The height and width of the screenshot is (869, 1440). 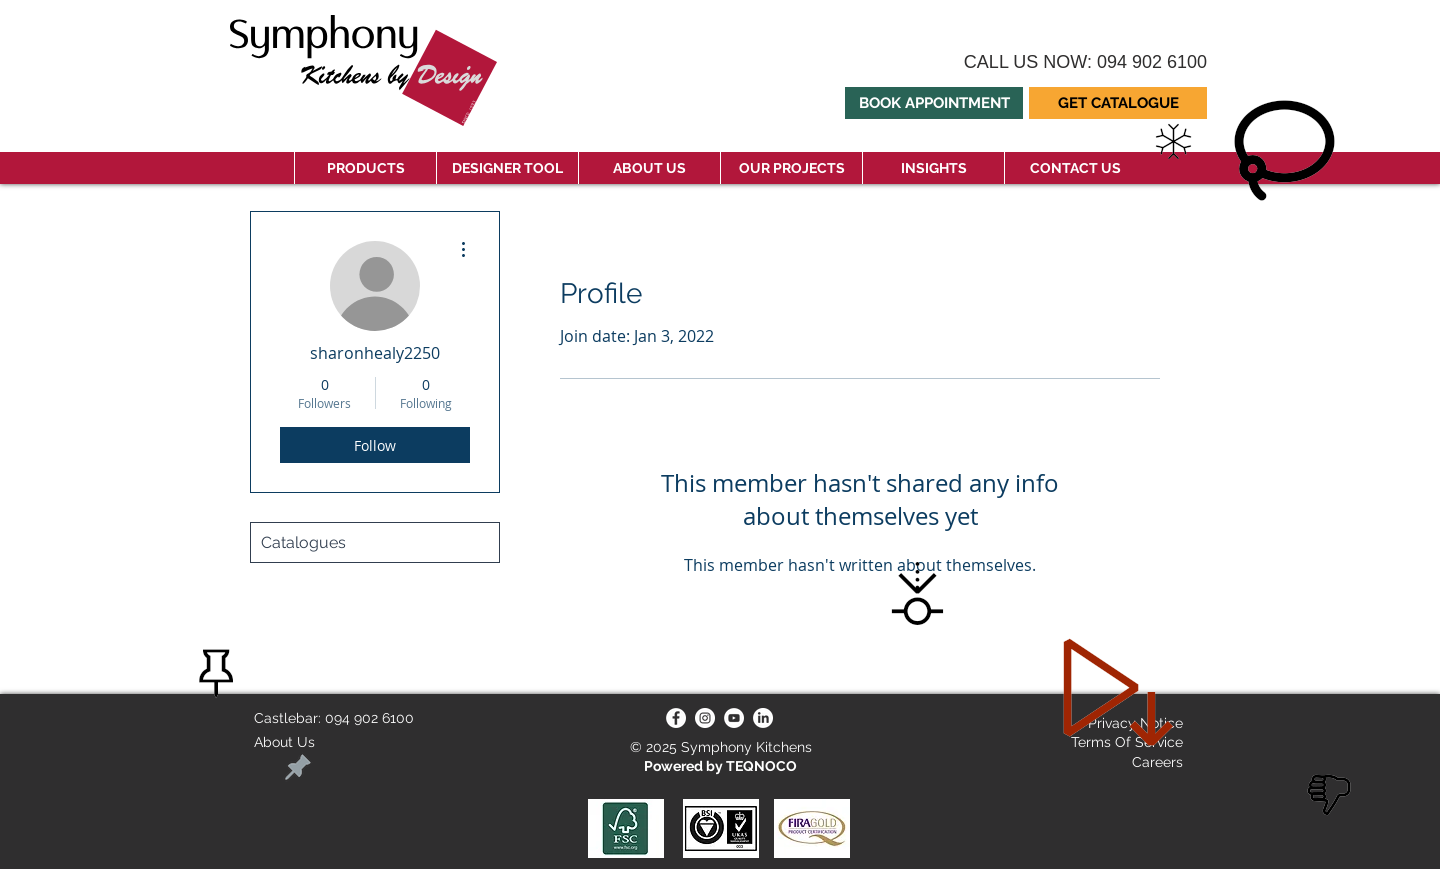 I want to click on pin an item to keep it visible, so click(x=298, y=767).